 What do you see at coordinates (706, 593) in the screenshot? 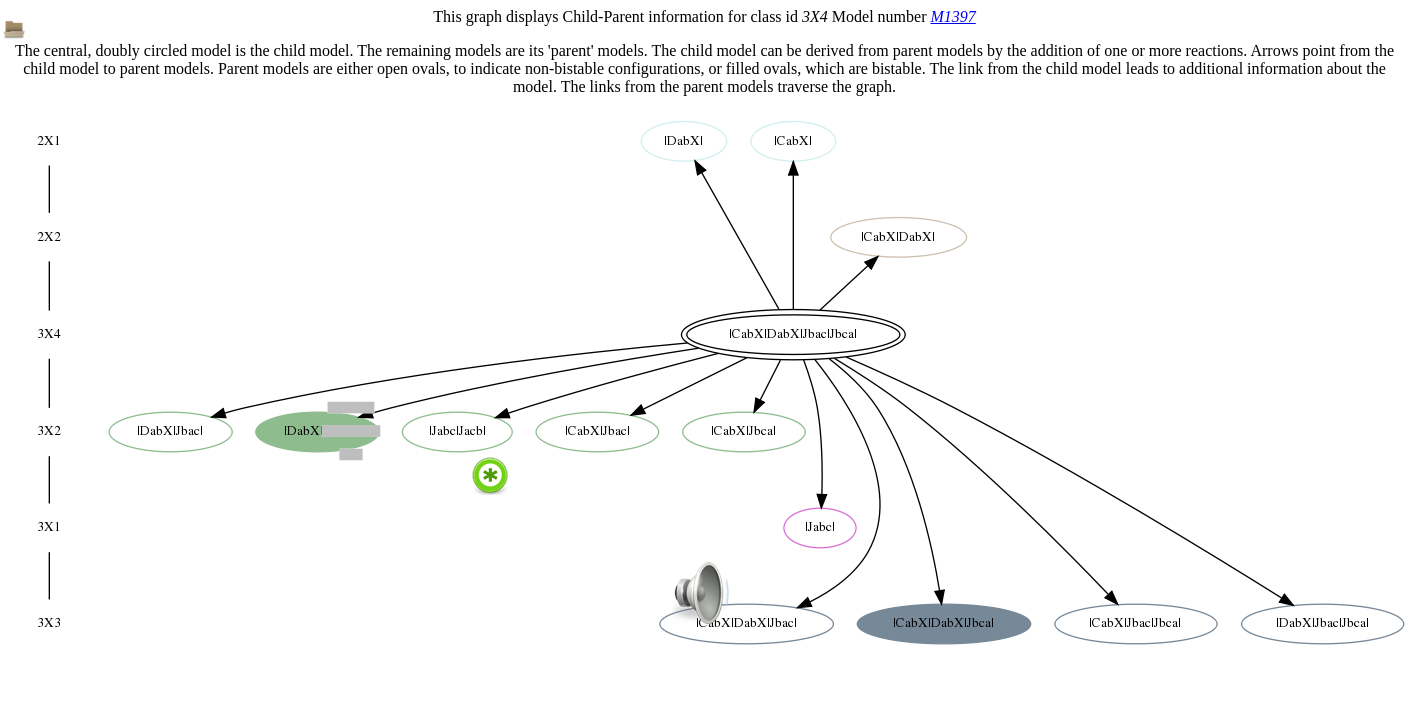
I see `indicates audio is set to low volume` at bounding box center [706, 593].